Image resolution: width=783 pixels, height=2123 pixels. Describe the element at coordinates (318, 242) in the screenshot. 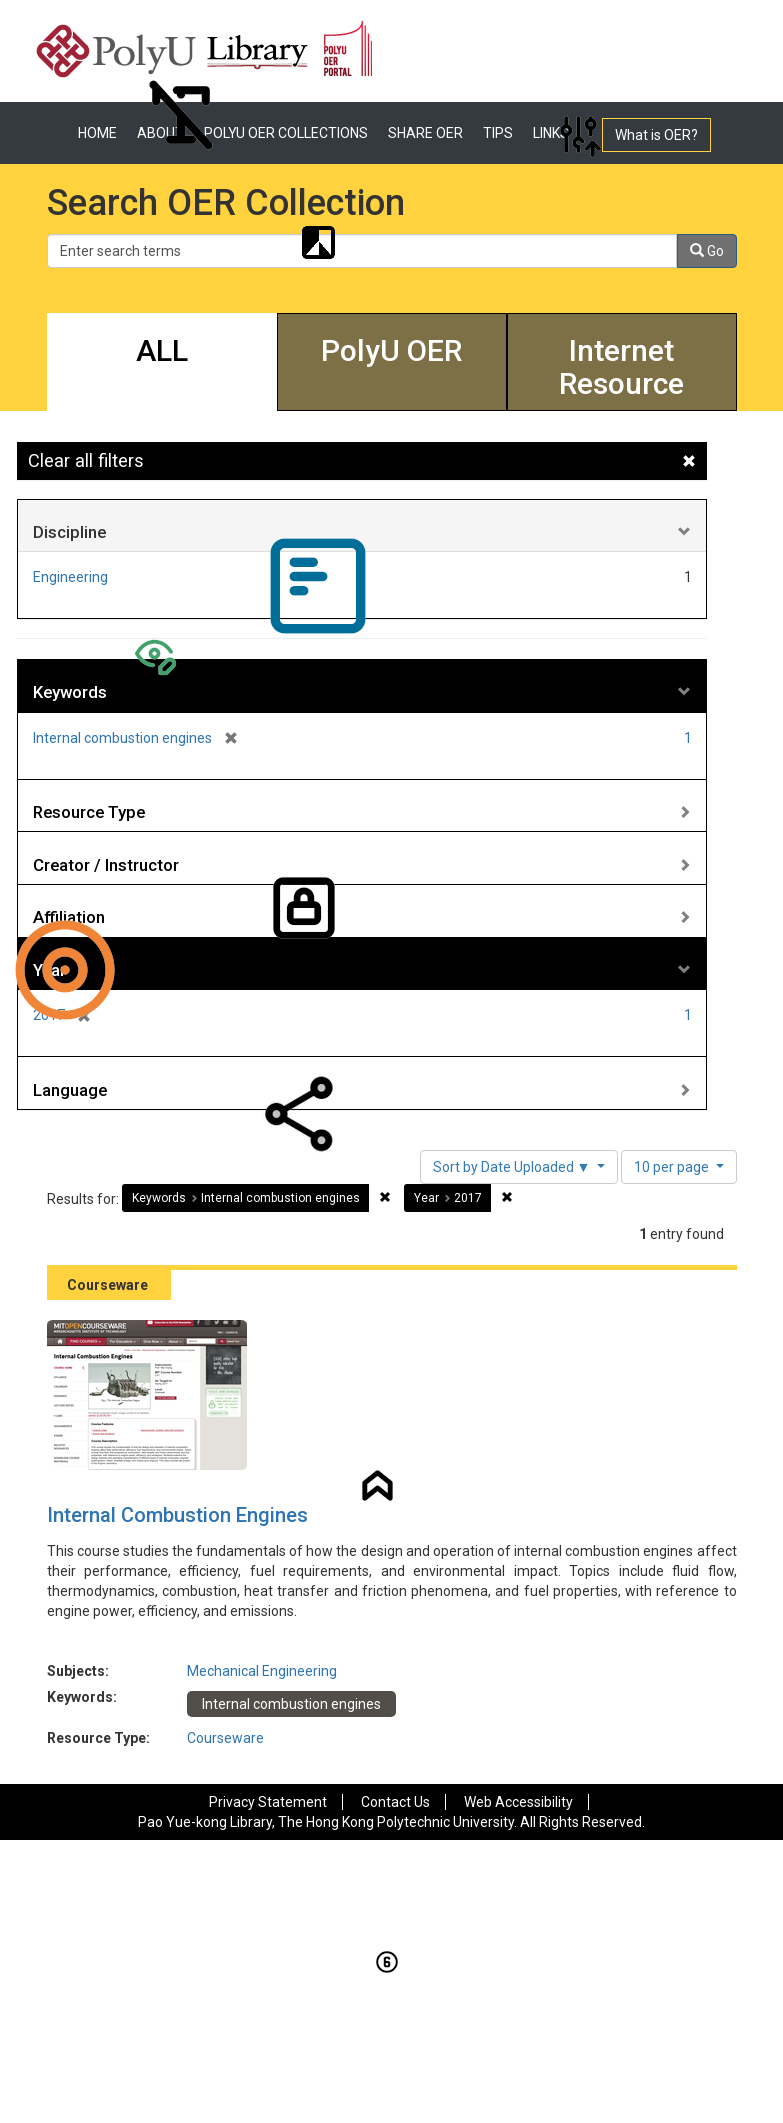

I see `apply black and white filter to image` at that location.